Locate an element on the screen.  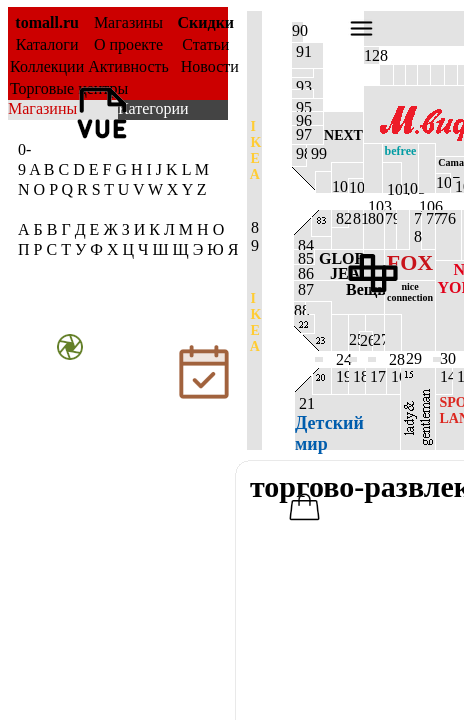
open navigation menu is located at coordinates (361, 28).